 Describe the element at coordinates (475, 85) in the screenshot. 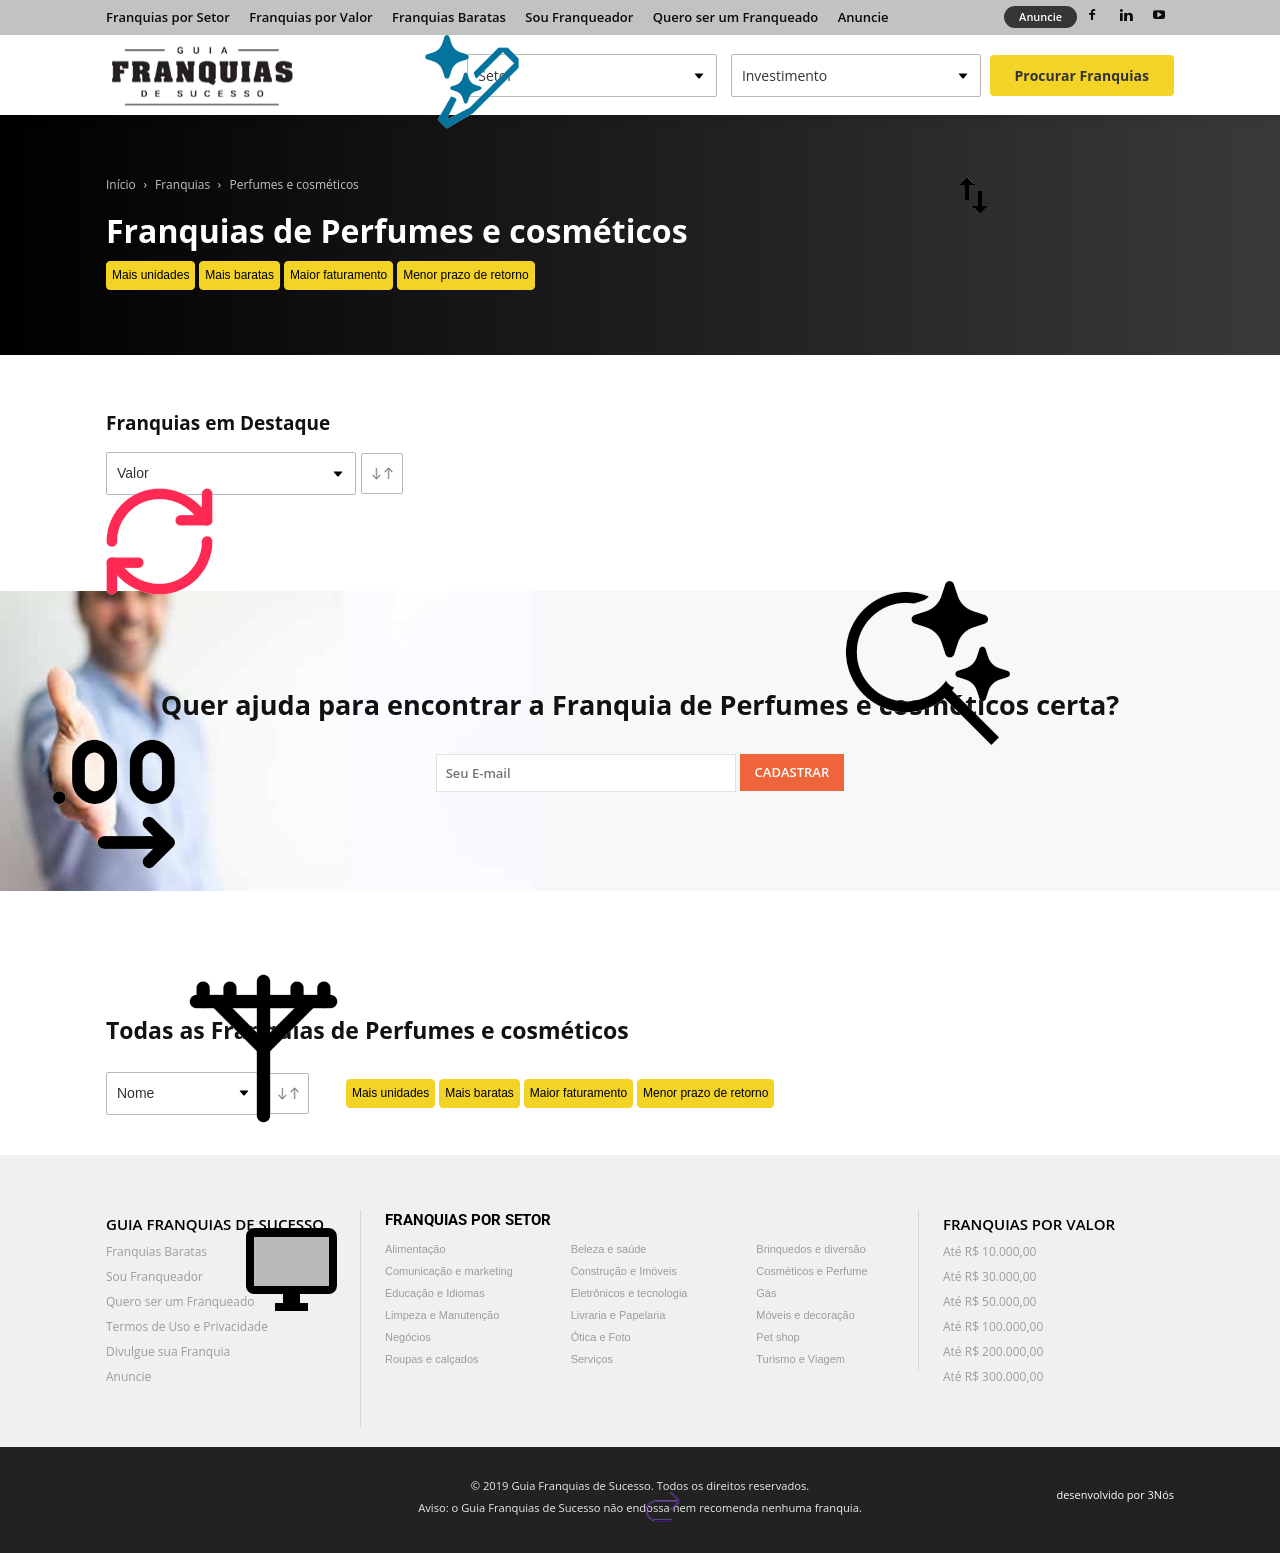

I see `edit with AI assistance` at that location.